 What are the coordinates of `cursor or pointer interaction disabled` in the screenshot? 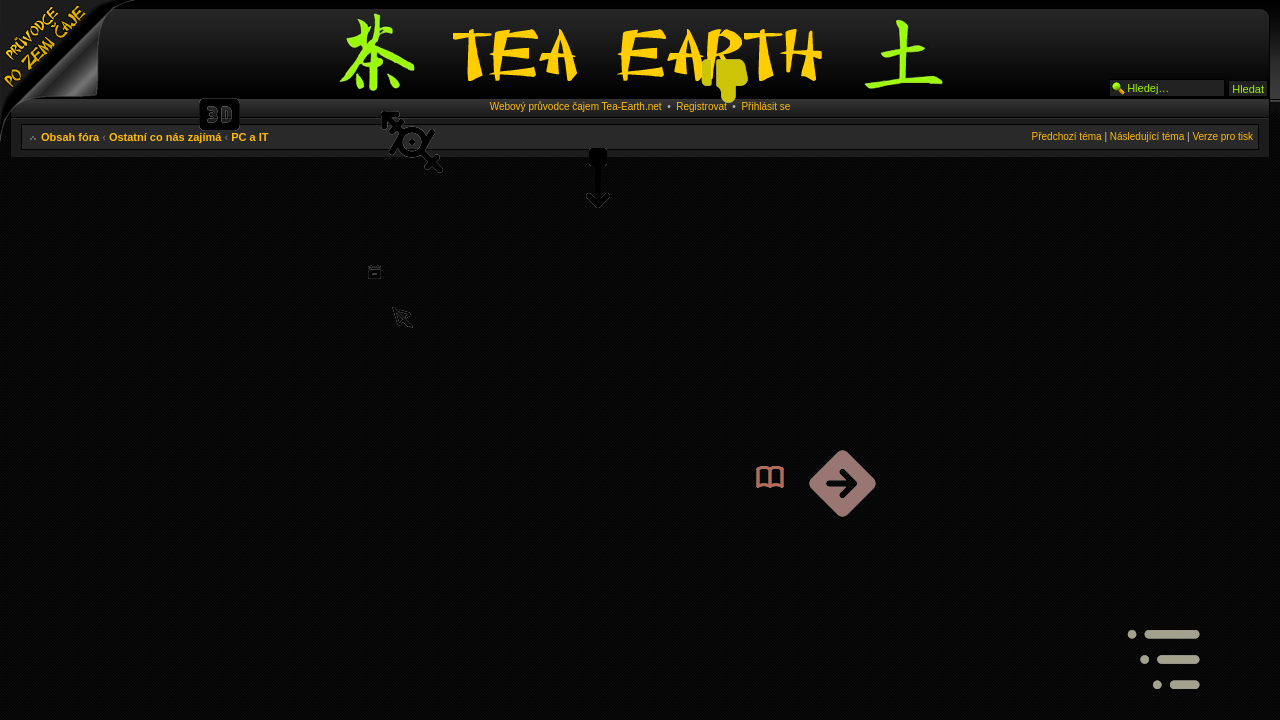 It's located at (402, 317).